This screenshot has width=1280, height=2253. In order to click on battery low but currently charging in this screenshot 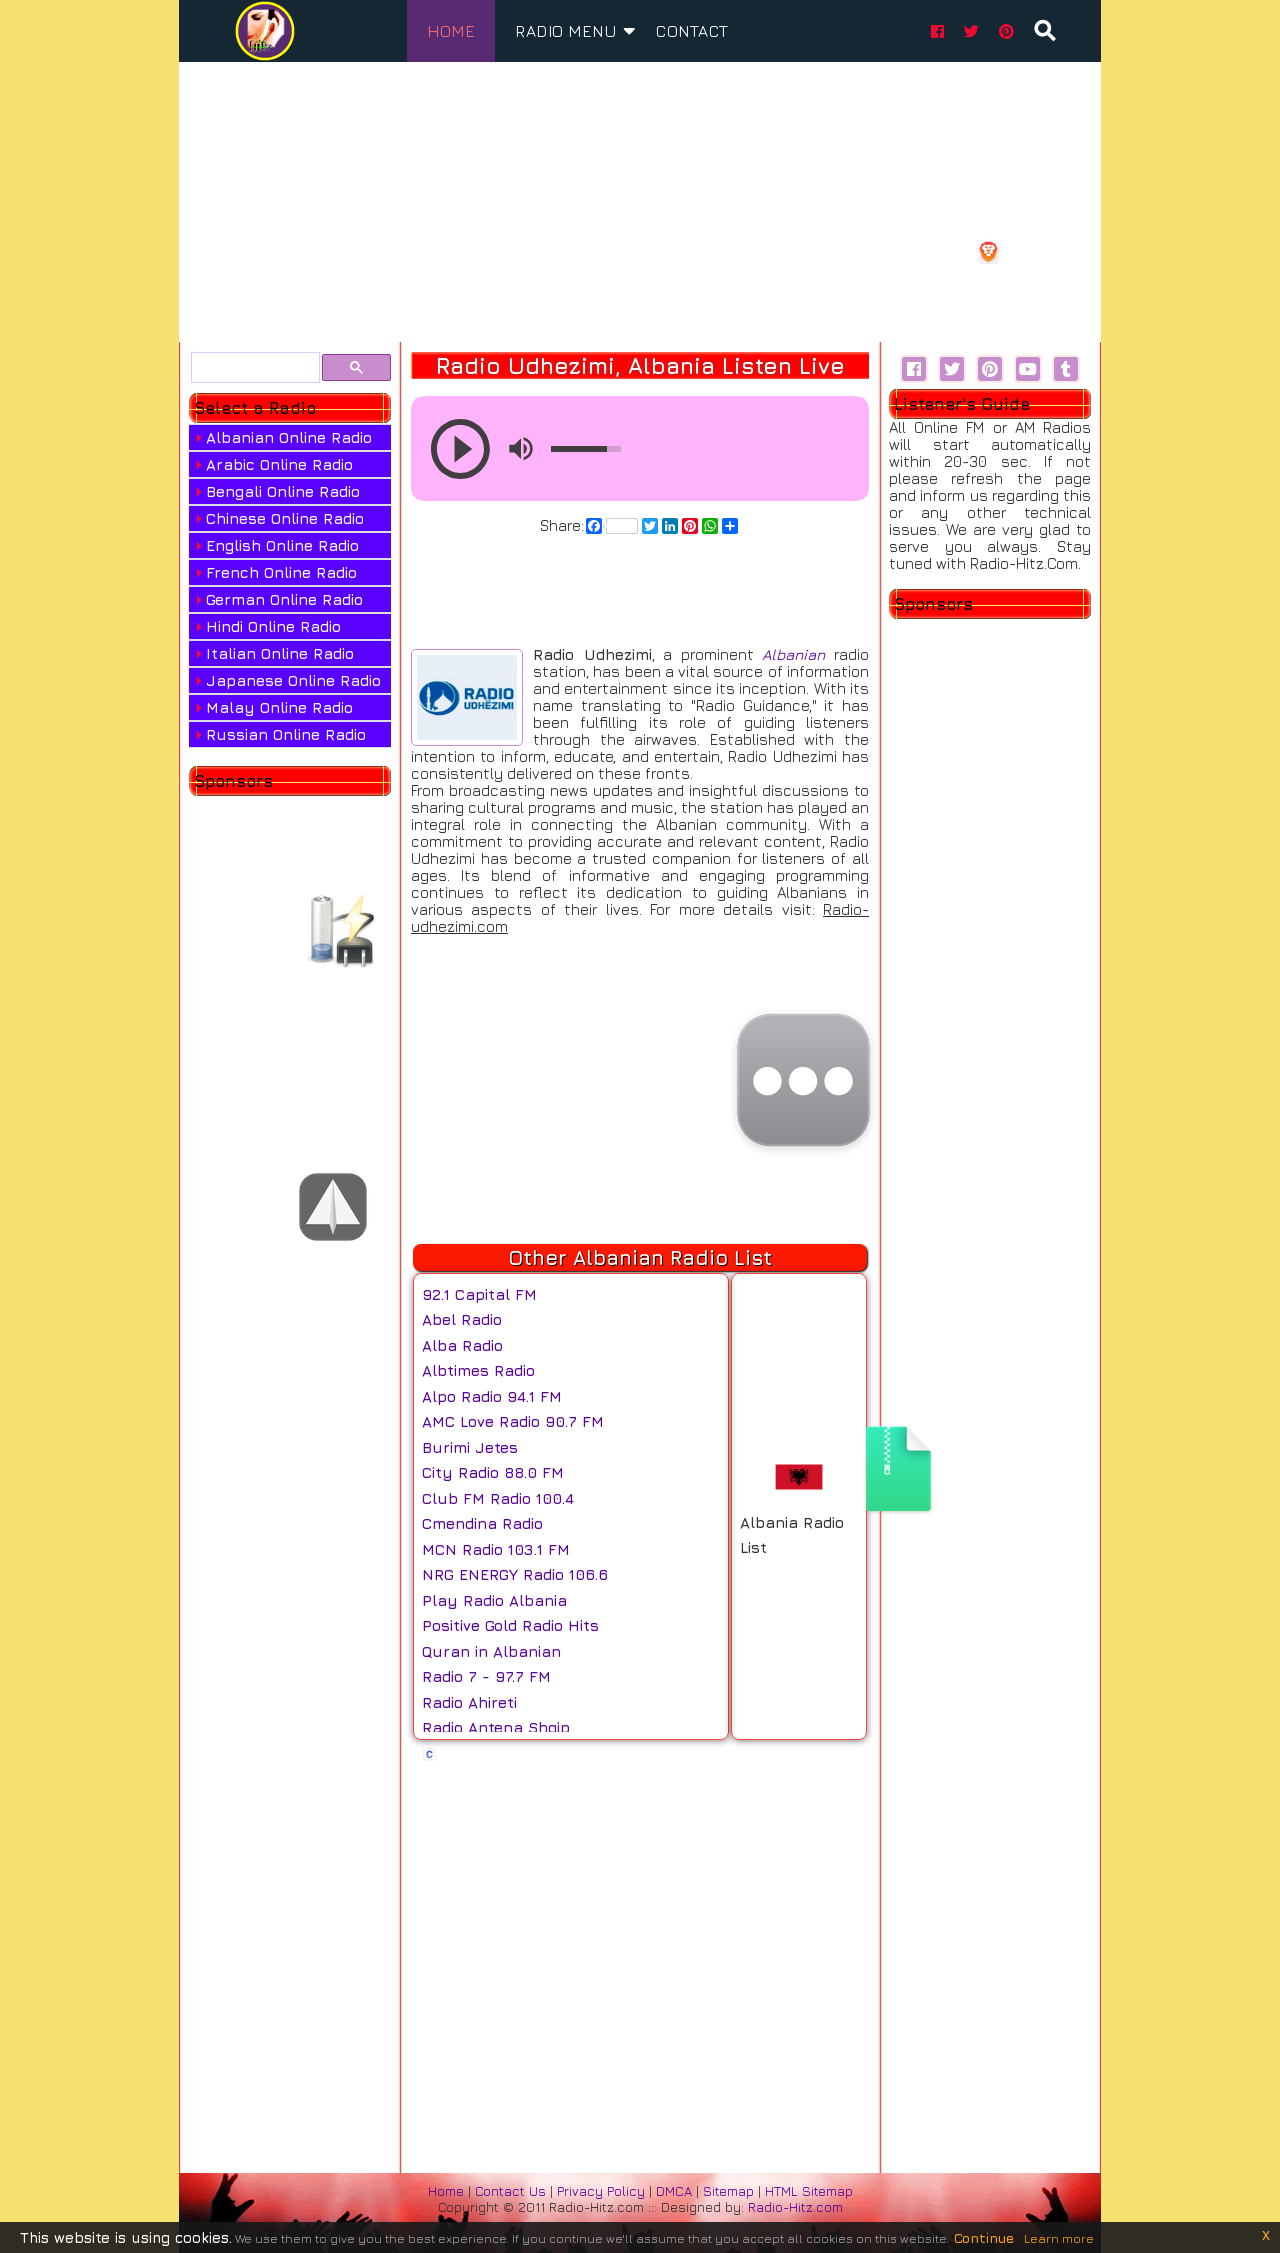, I will do `click(338, 930)`.